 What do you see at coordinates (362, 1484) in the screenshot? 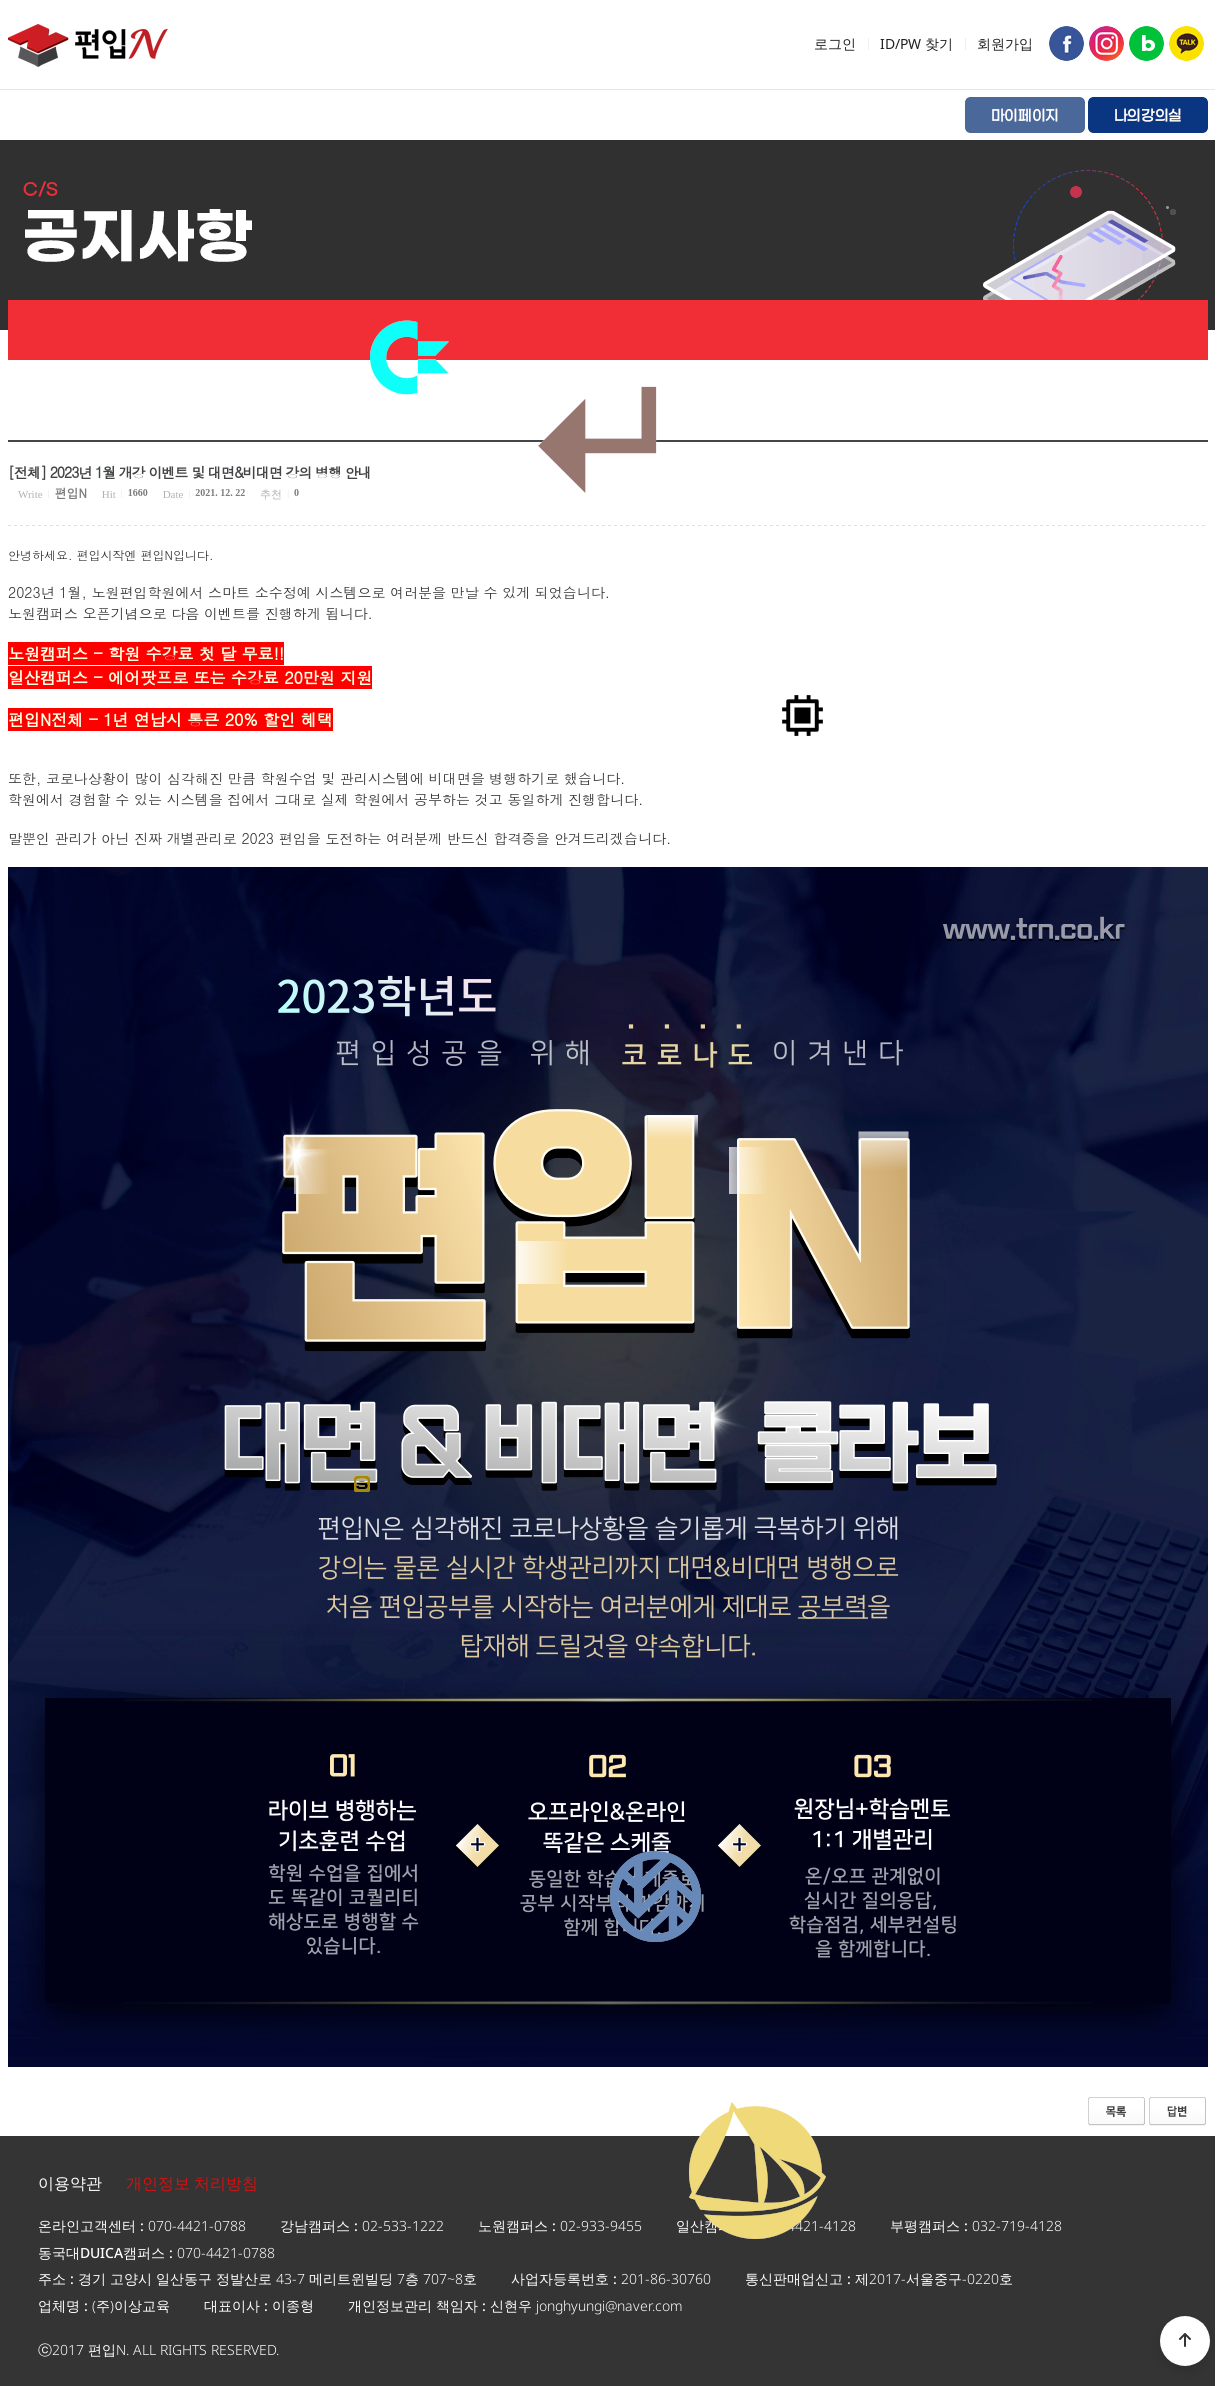
I see `open the Simkl app` at bounding box center [362, 1484].